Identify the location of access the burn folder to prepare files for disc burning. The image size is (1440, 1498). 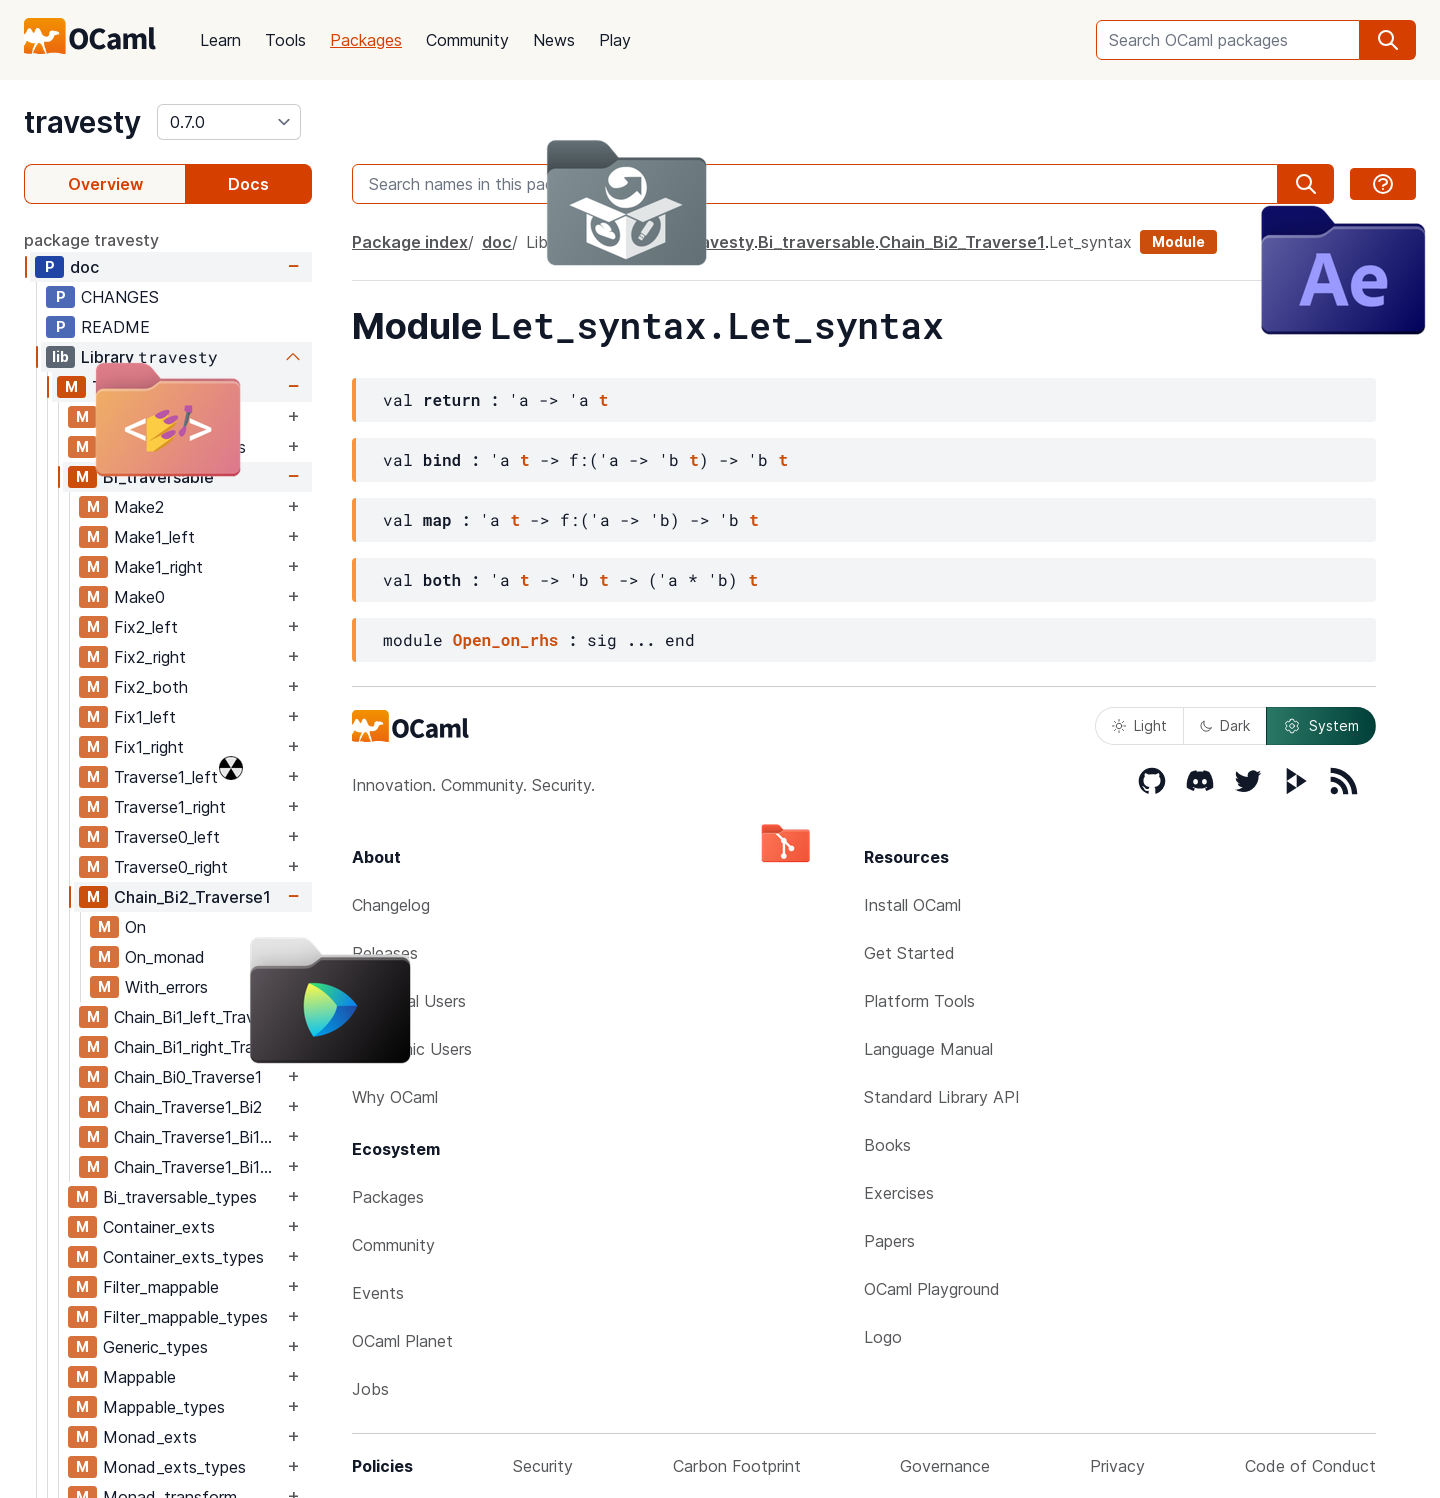
(231, 768).